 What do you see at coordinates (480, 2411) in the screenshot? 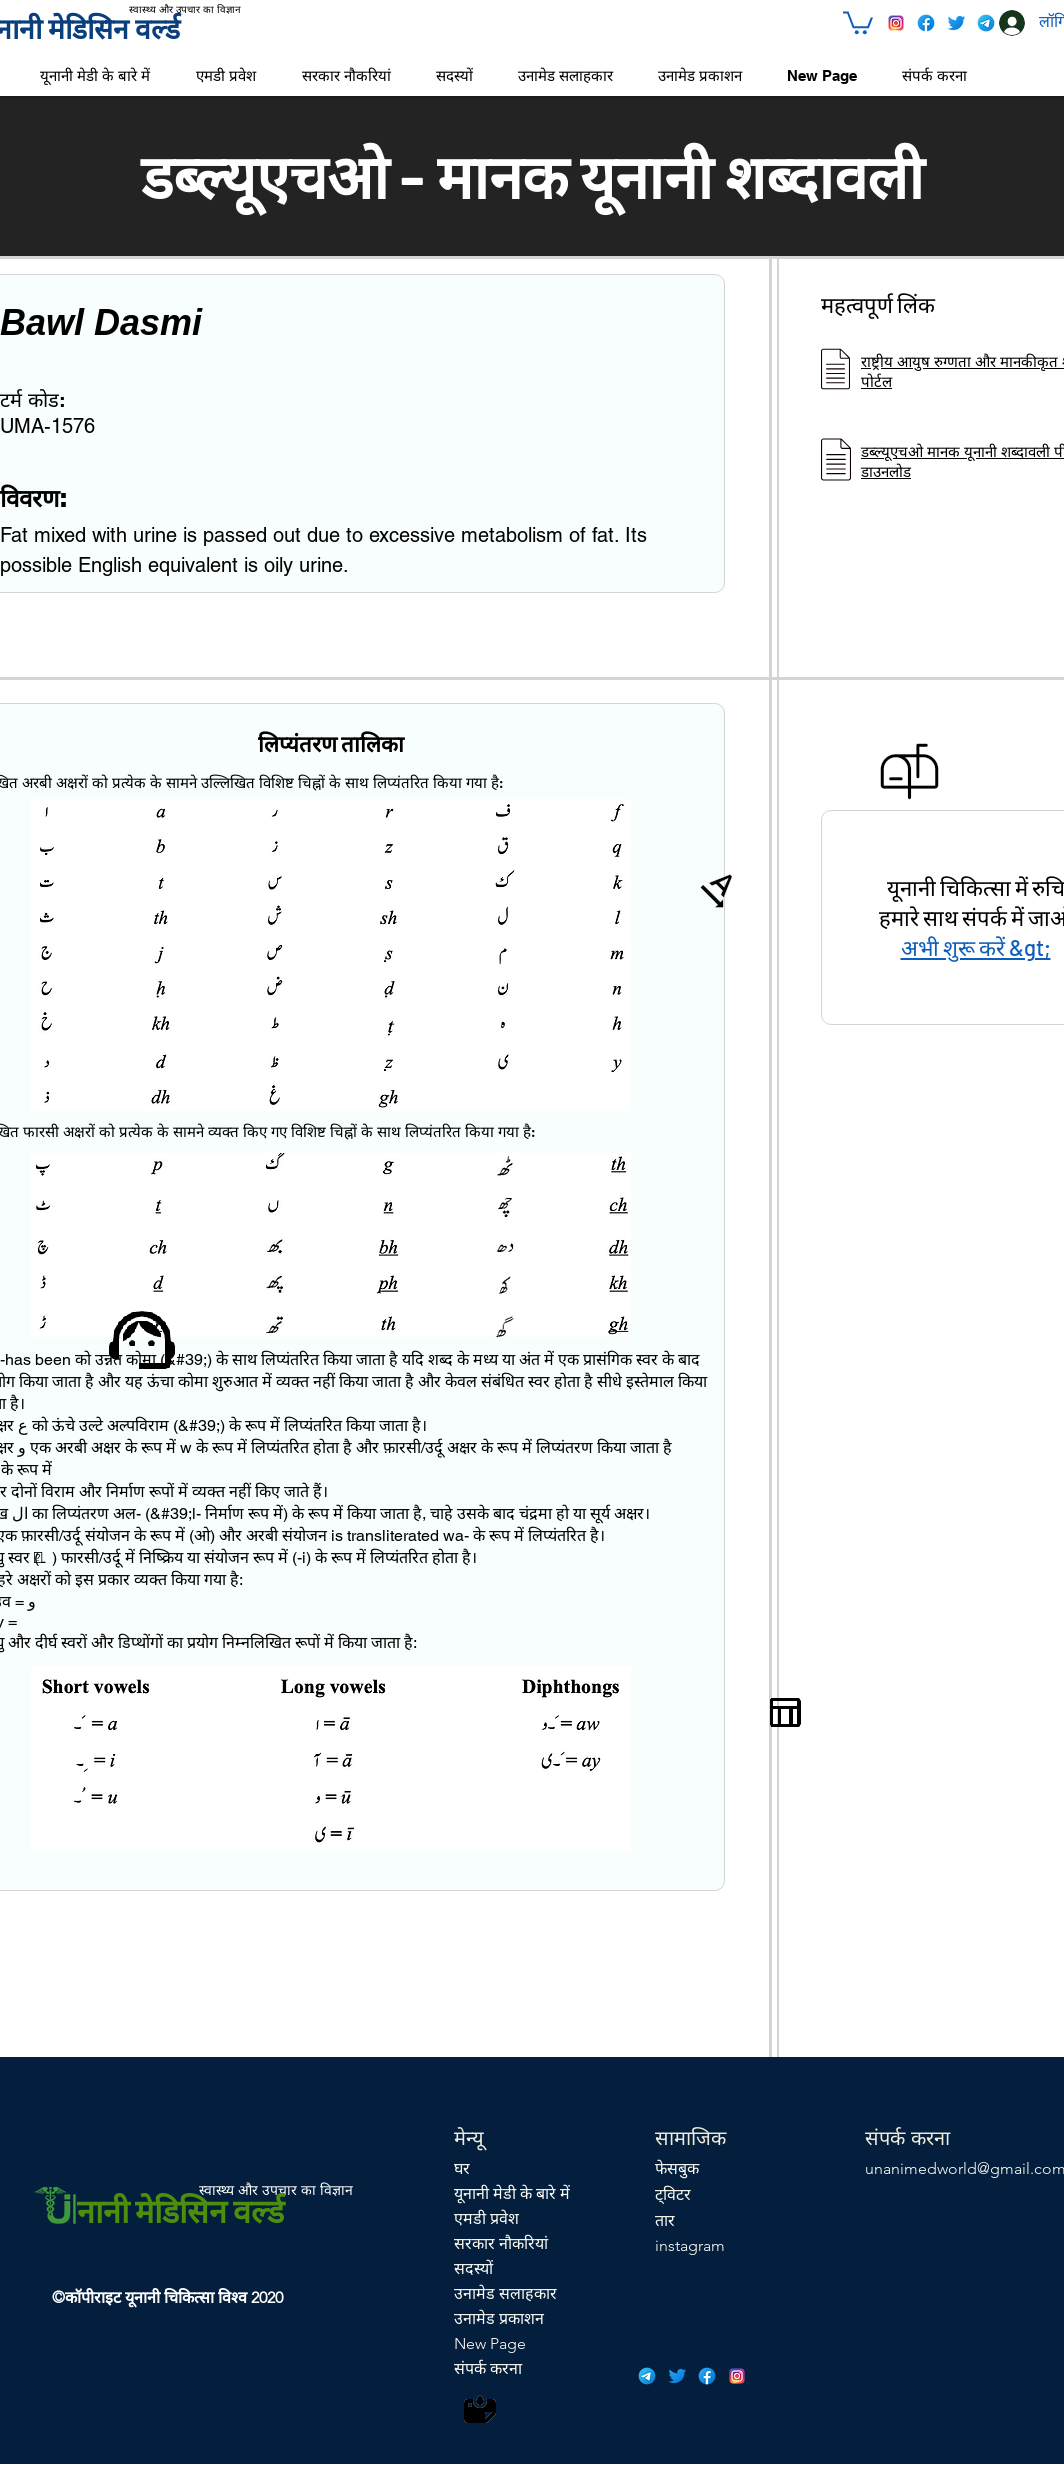
I see `indicates waterproof or water-resistant covering` at bounding box center [480, 2411].